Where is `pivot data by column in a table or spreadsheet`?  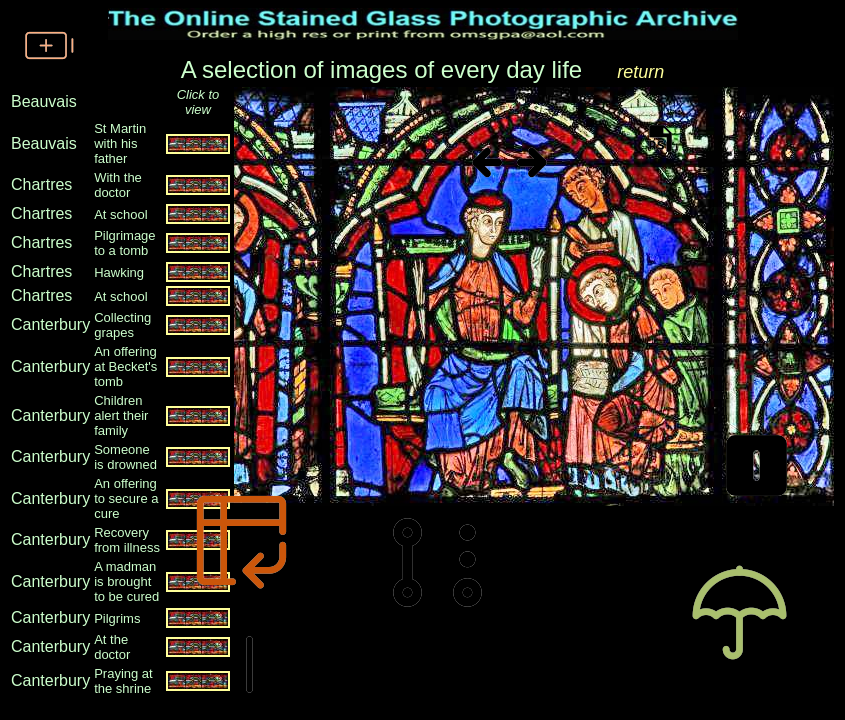
pivot data by column in a table or spreadsheet is located at coordinates (241, 540).